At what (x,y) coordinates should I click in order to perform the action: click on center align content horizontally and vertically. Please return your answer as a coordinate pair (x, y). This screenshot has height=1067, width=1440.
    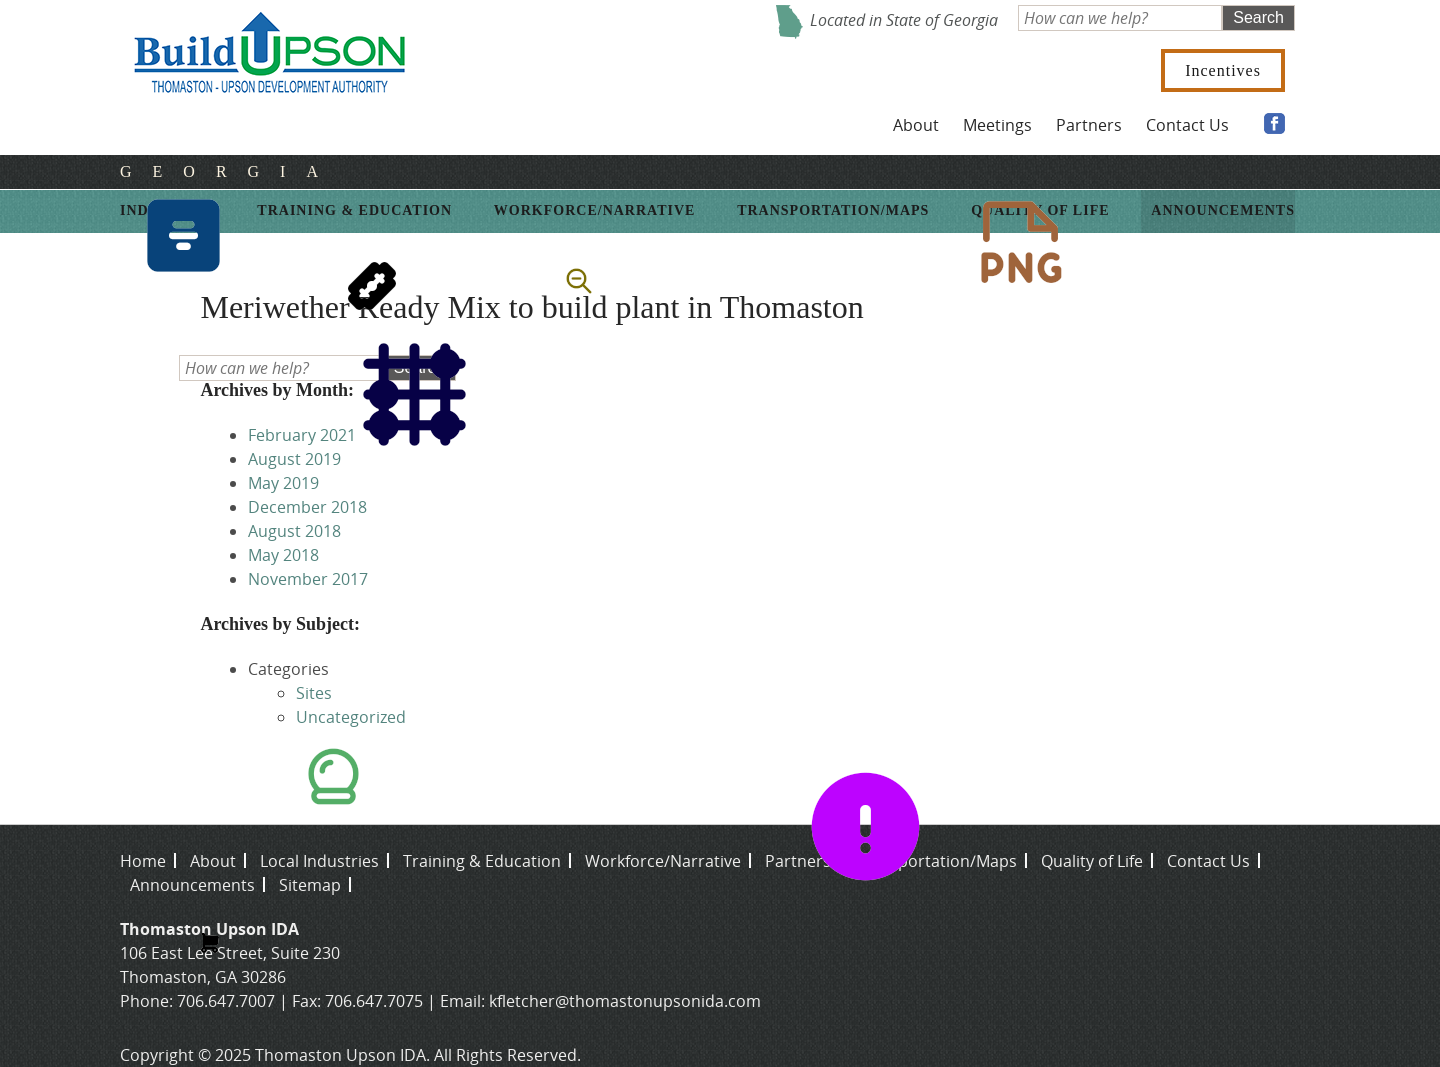
    Looking at the image, I should click on (183, 235).